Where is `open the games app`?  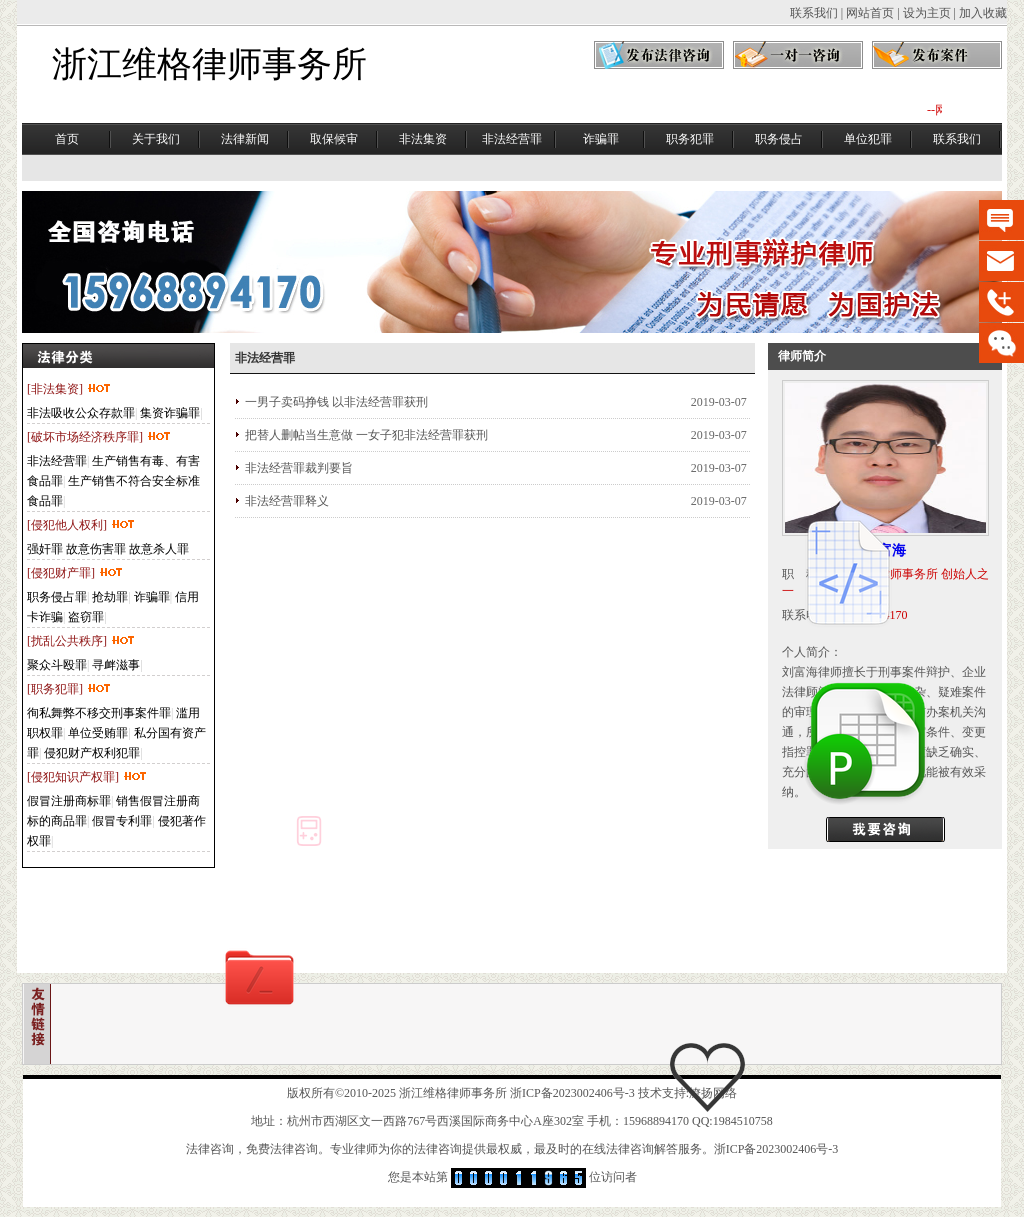
open the games app is located at coordinates (310, 831).